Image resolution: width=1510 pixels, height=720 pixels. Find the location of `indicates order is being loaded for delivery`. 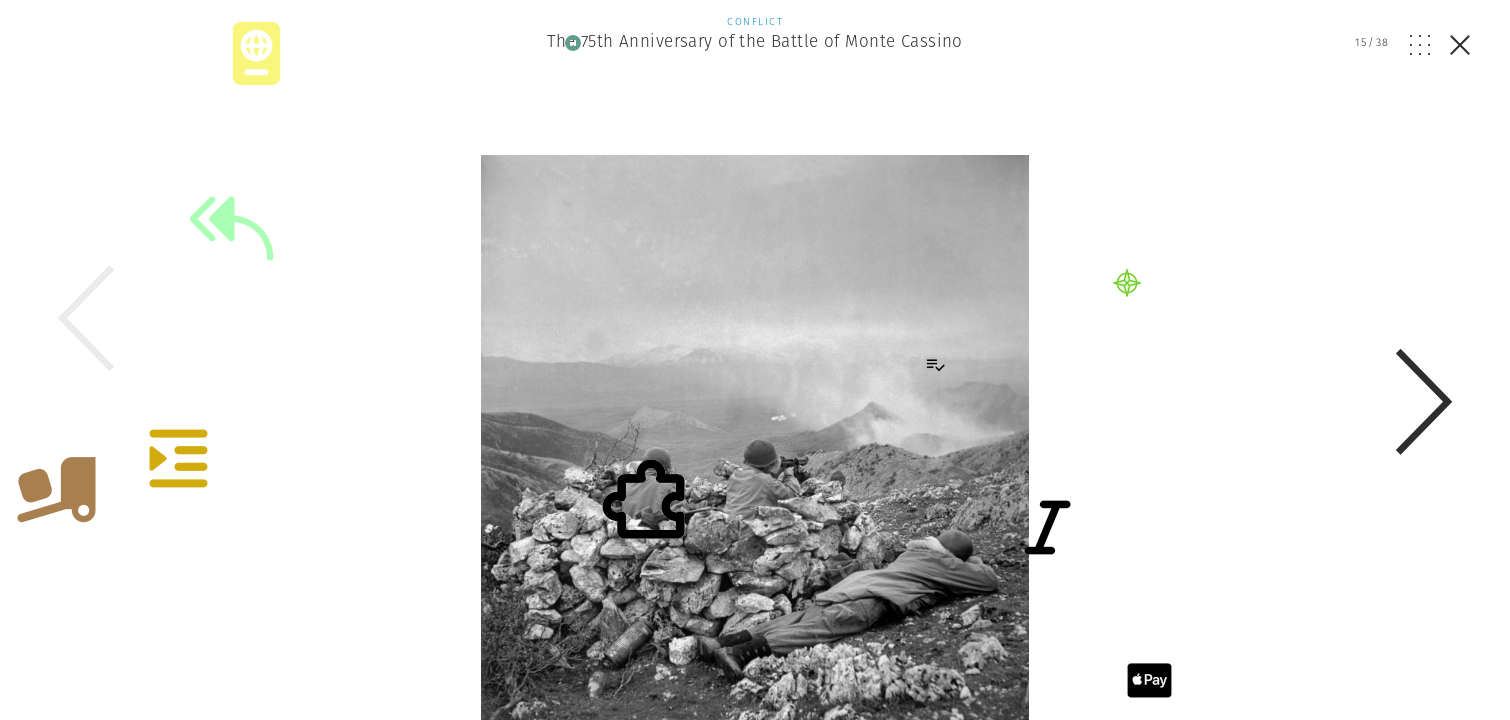

indicates order is being loaded for delivery is located at coordinates (56, 487).